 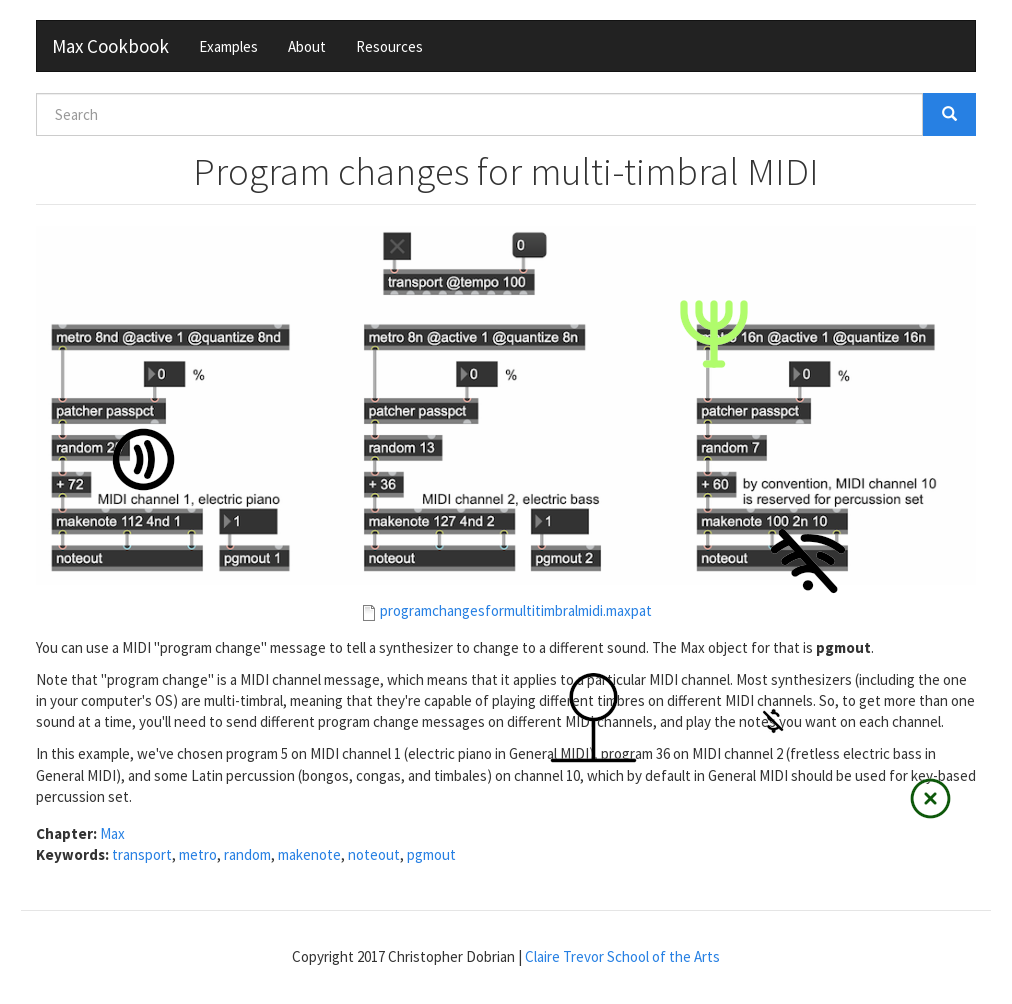 I want to click on tap to pay with contactless payment, so click(x=143, y=459).